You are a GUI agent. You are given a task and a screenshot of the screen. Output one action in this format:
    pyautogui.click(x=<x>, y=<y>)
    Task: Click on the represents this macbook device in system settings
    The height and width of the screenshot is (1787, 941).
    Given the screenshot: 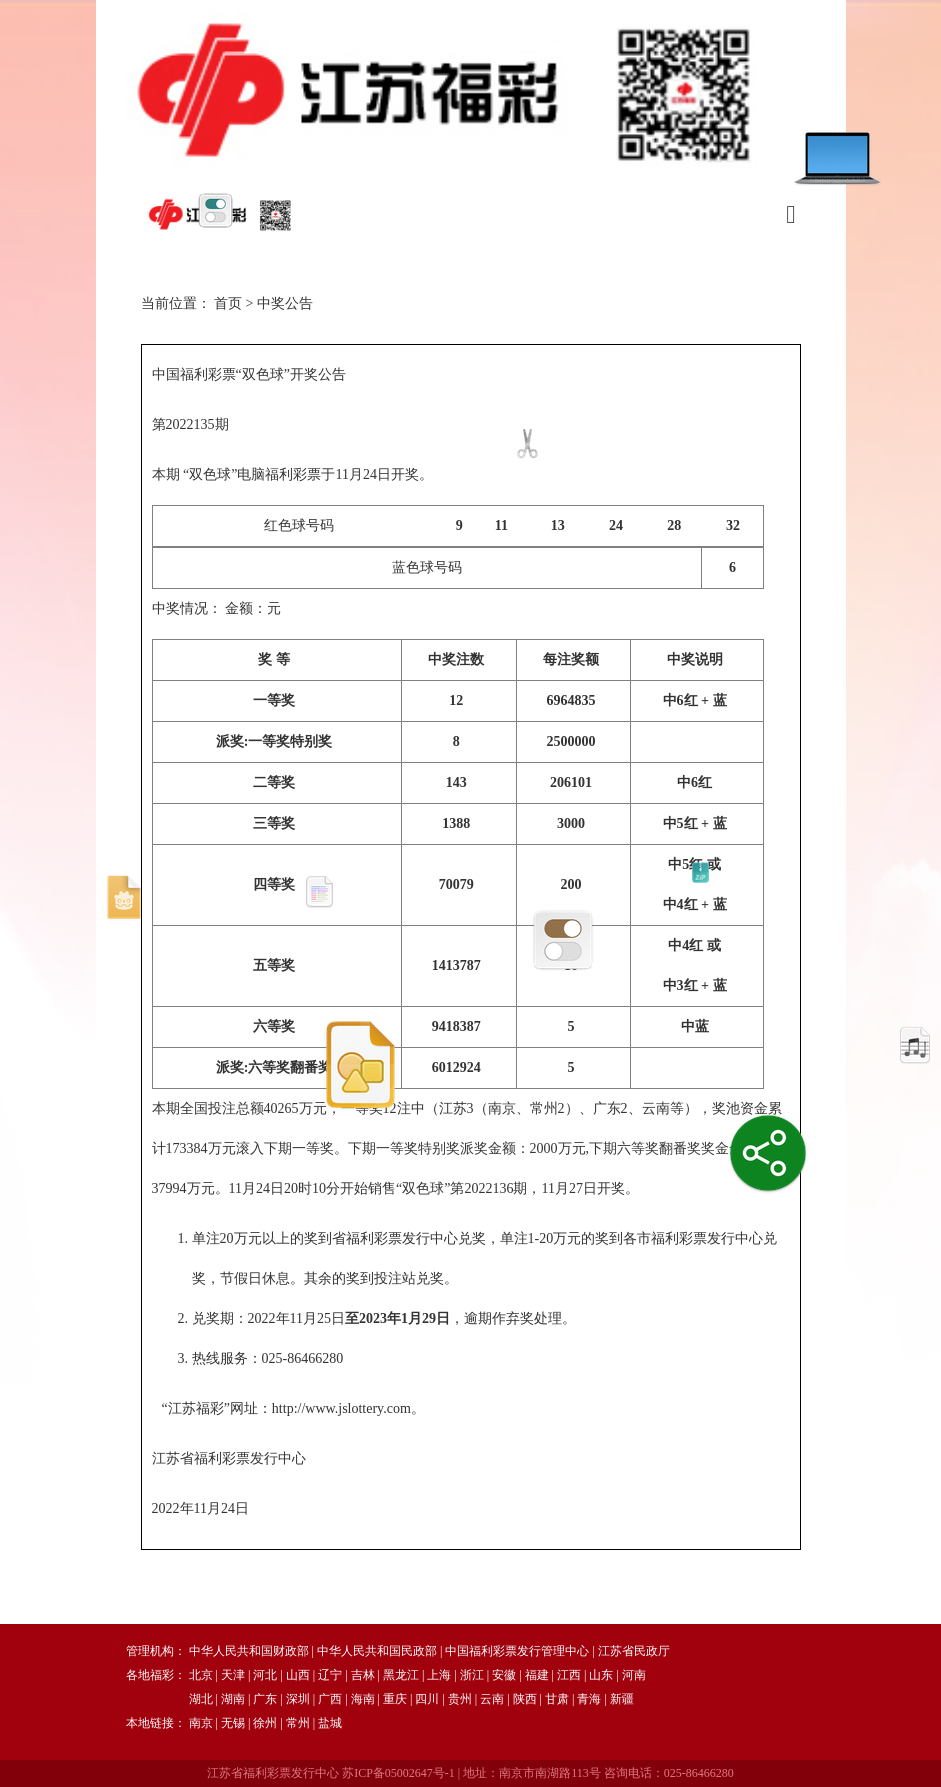 What is the action you would take?
    pyautogui.click(x=837, y=150)
    